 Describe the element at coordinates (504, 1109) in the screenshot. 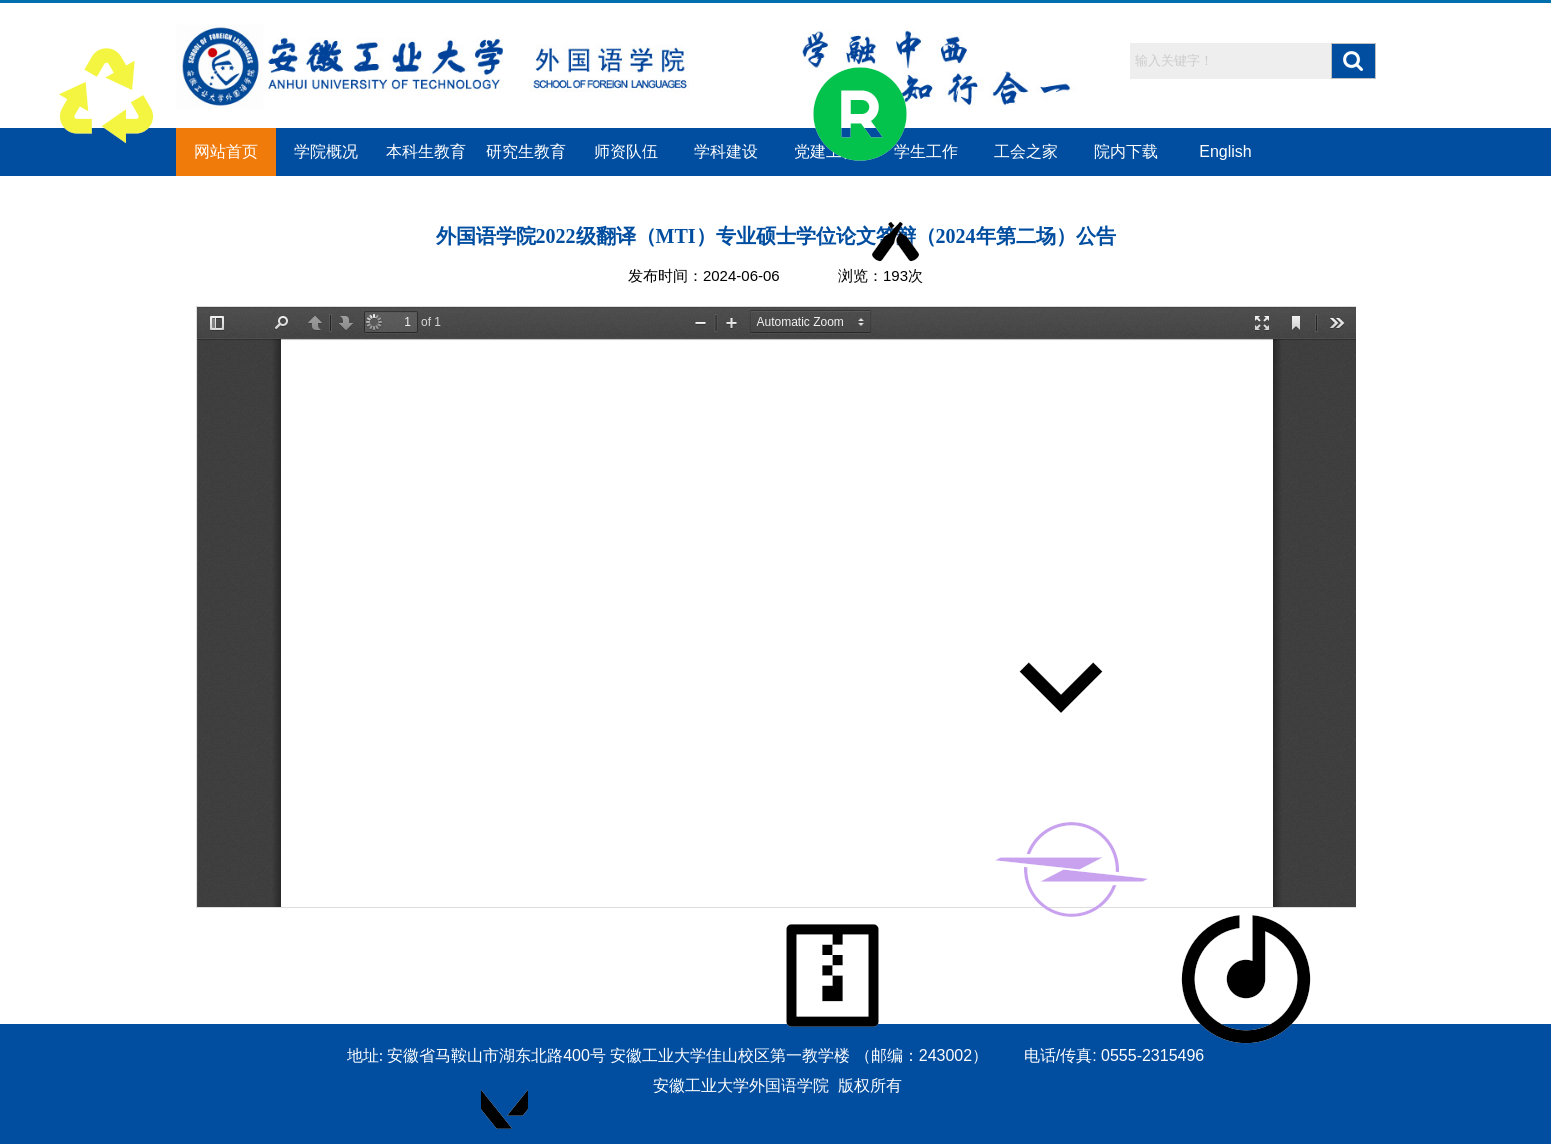

I see `launch valorant game` at that location.